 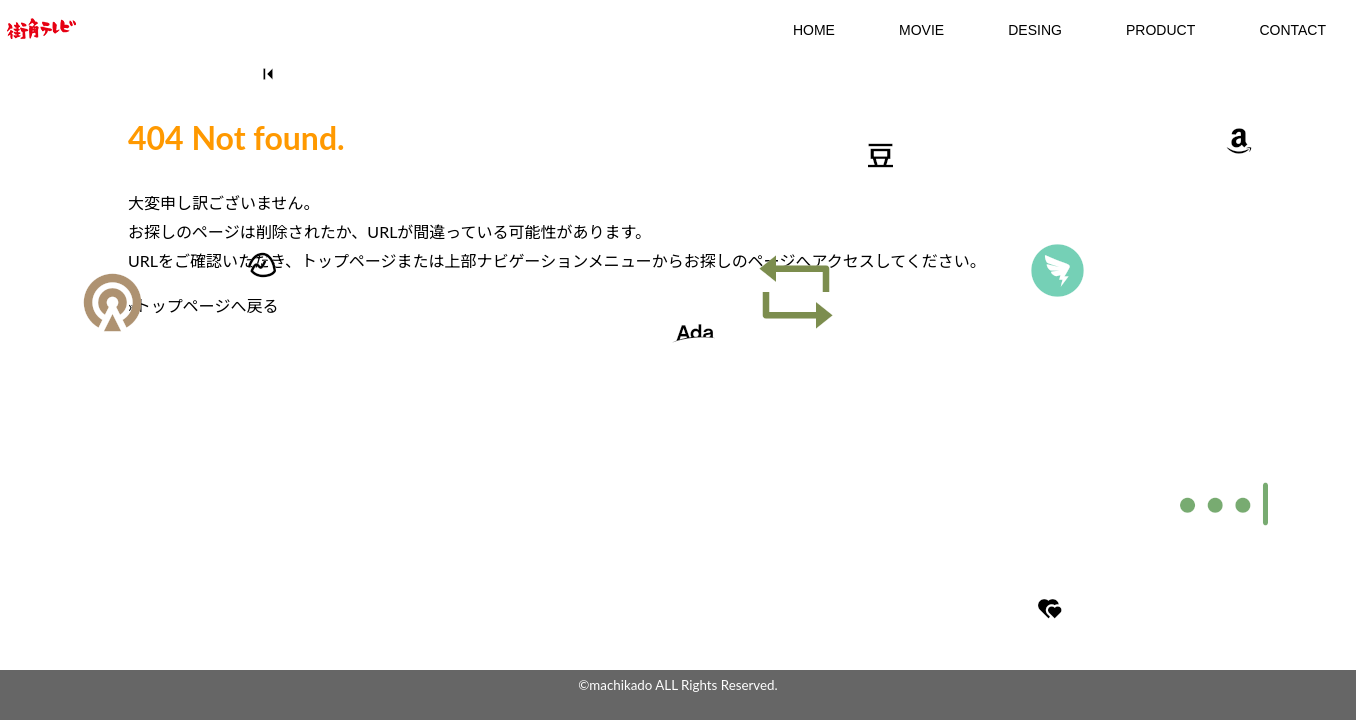 I want to click on open DingTalk messaging app, so click(x=1057, y=270).